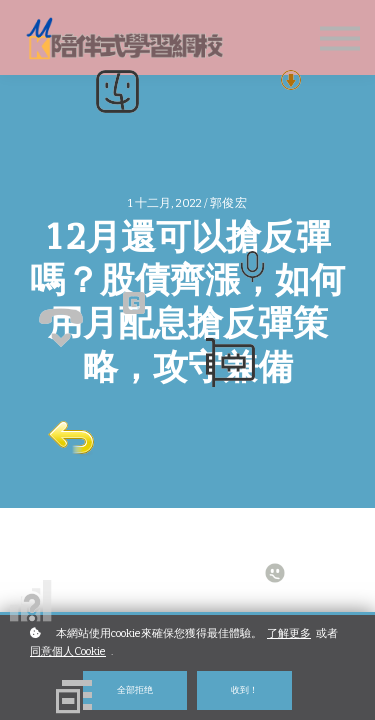 This screenshot has height=720, width=375. What do you see at coordinates (230, 362) in the screenshot?
I see `access firmware settings and updates` at bounding box center [230, 362].